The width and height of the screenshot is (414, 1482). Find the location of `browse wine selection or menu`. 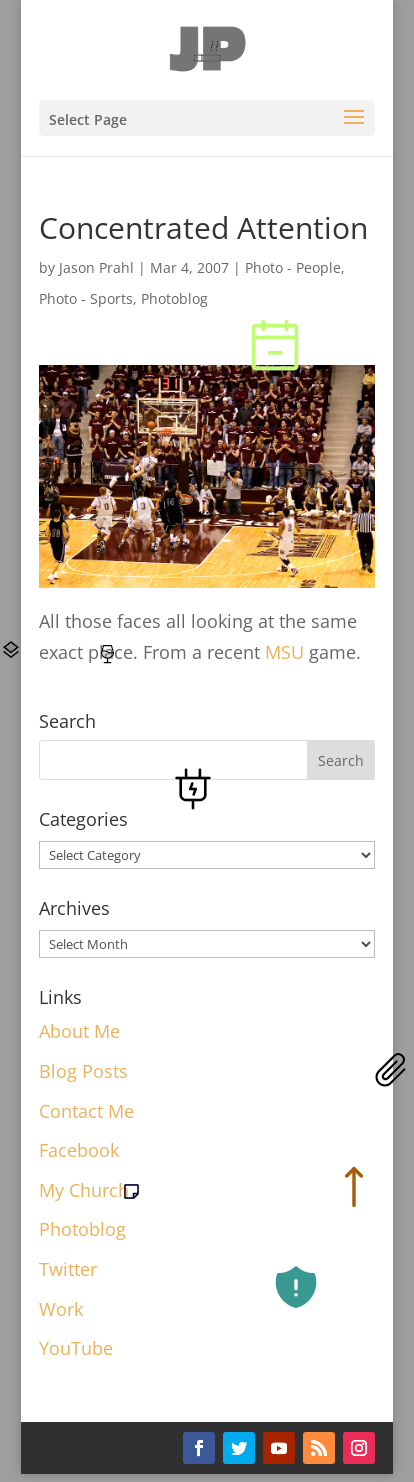

browse wine selection or menu is located at coordinates (107, 653).